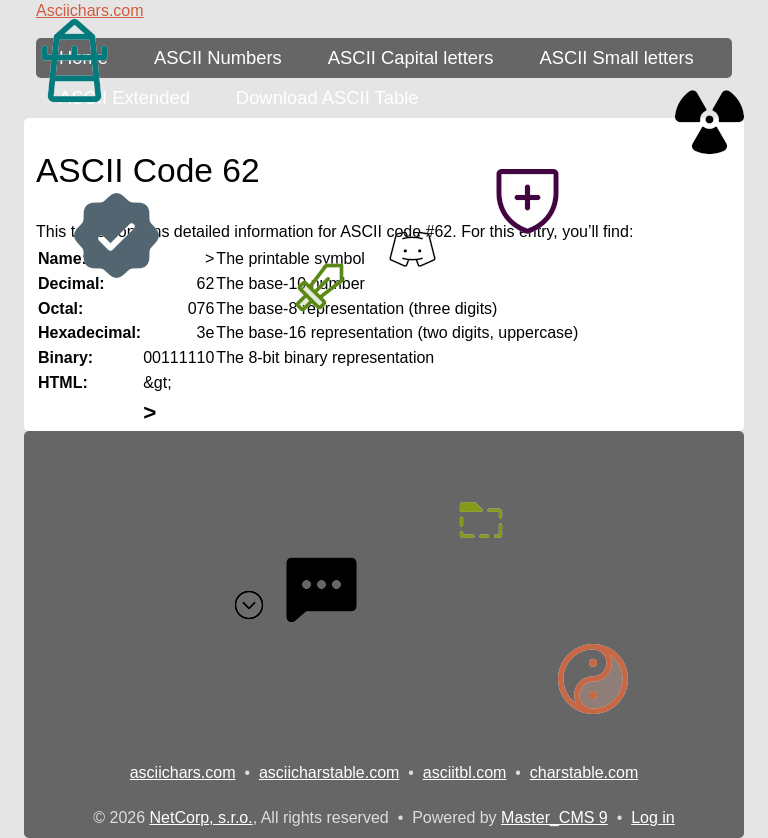  Describe the element at coordinates (320, 286) in the screenshot. I see `access game or combat features` at that location.